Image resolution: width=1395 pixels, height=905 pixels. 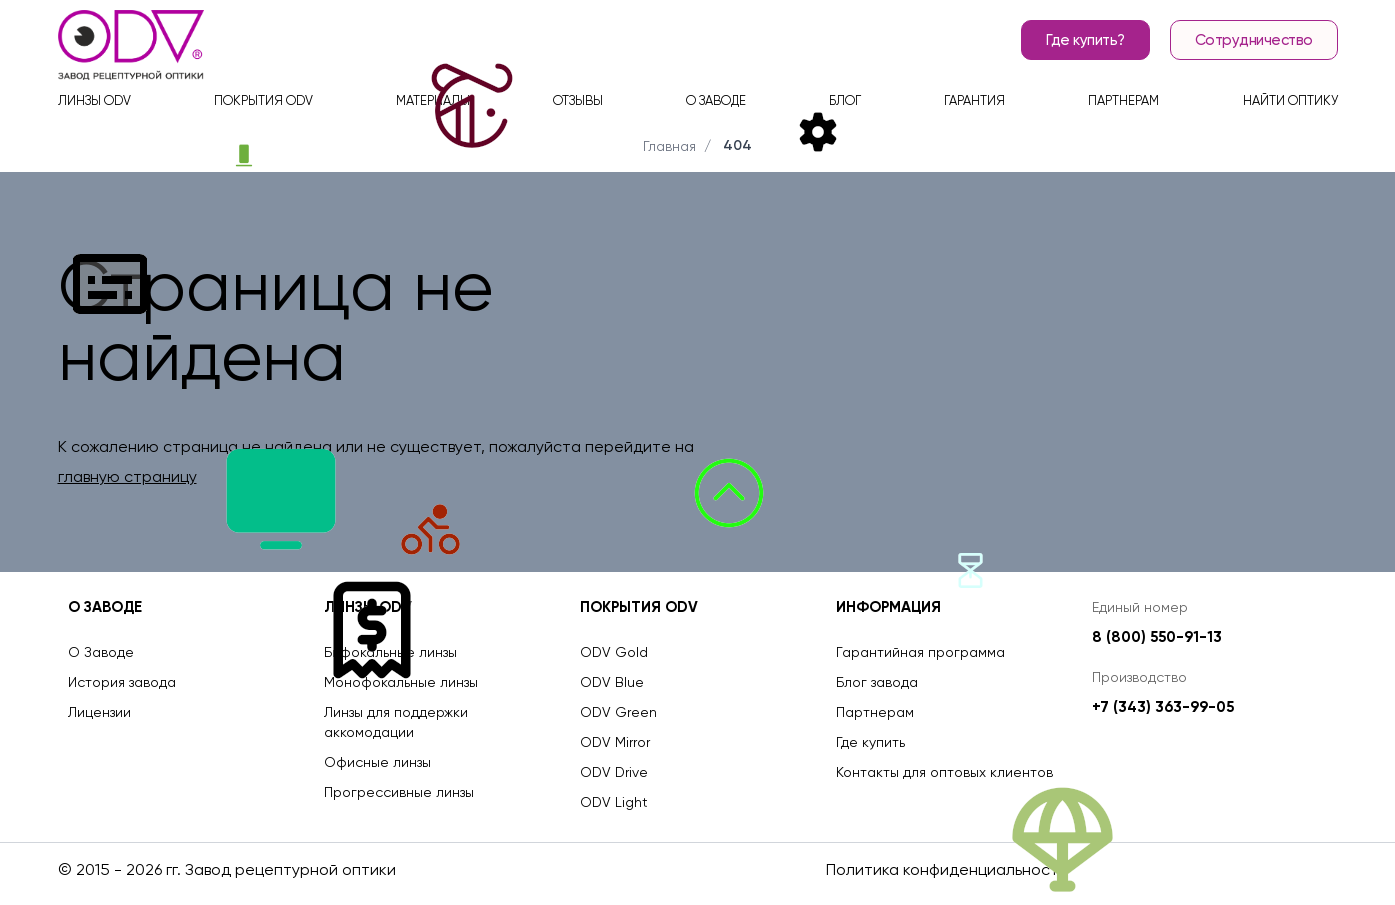 What do you see at coordinates (372, 630) in the screenshot?
I see `view purchase receipt or transaction details` at bounding box center [372, 630].